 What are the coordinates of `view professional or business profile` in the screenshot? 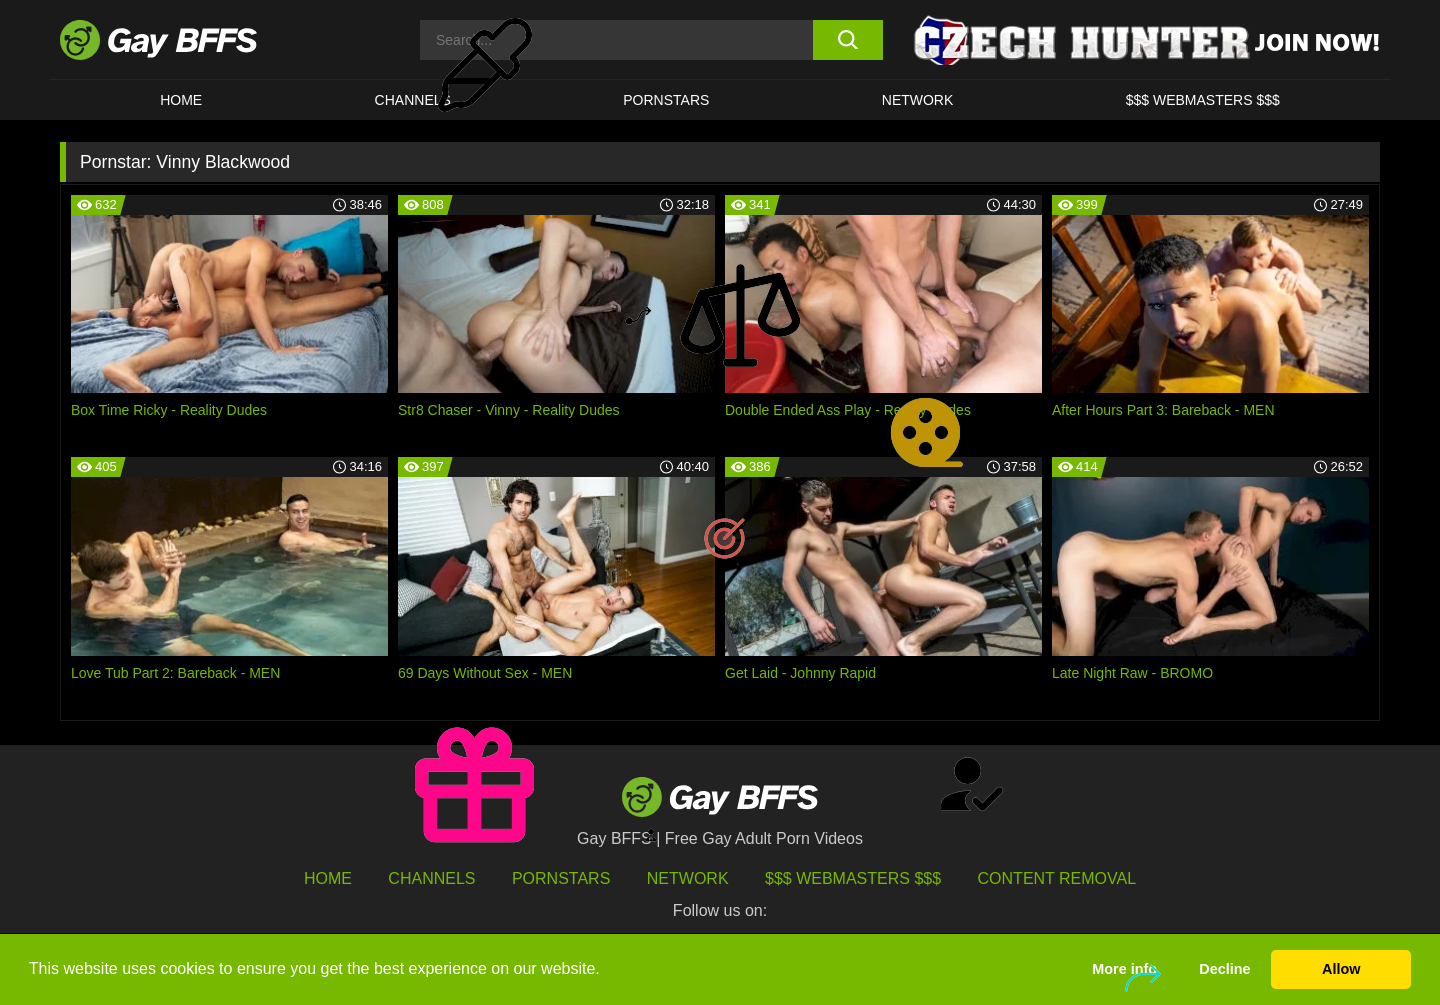 It's located at (651, 835).